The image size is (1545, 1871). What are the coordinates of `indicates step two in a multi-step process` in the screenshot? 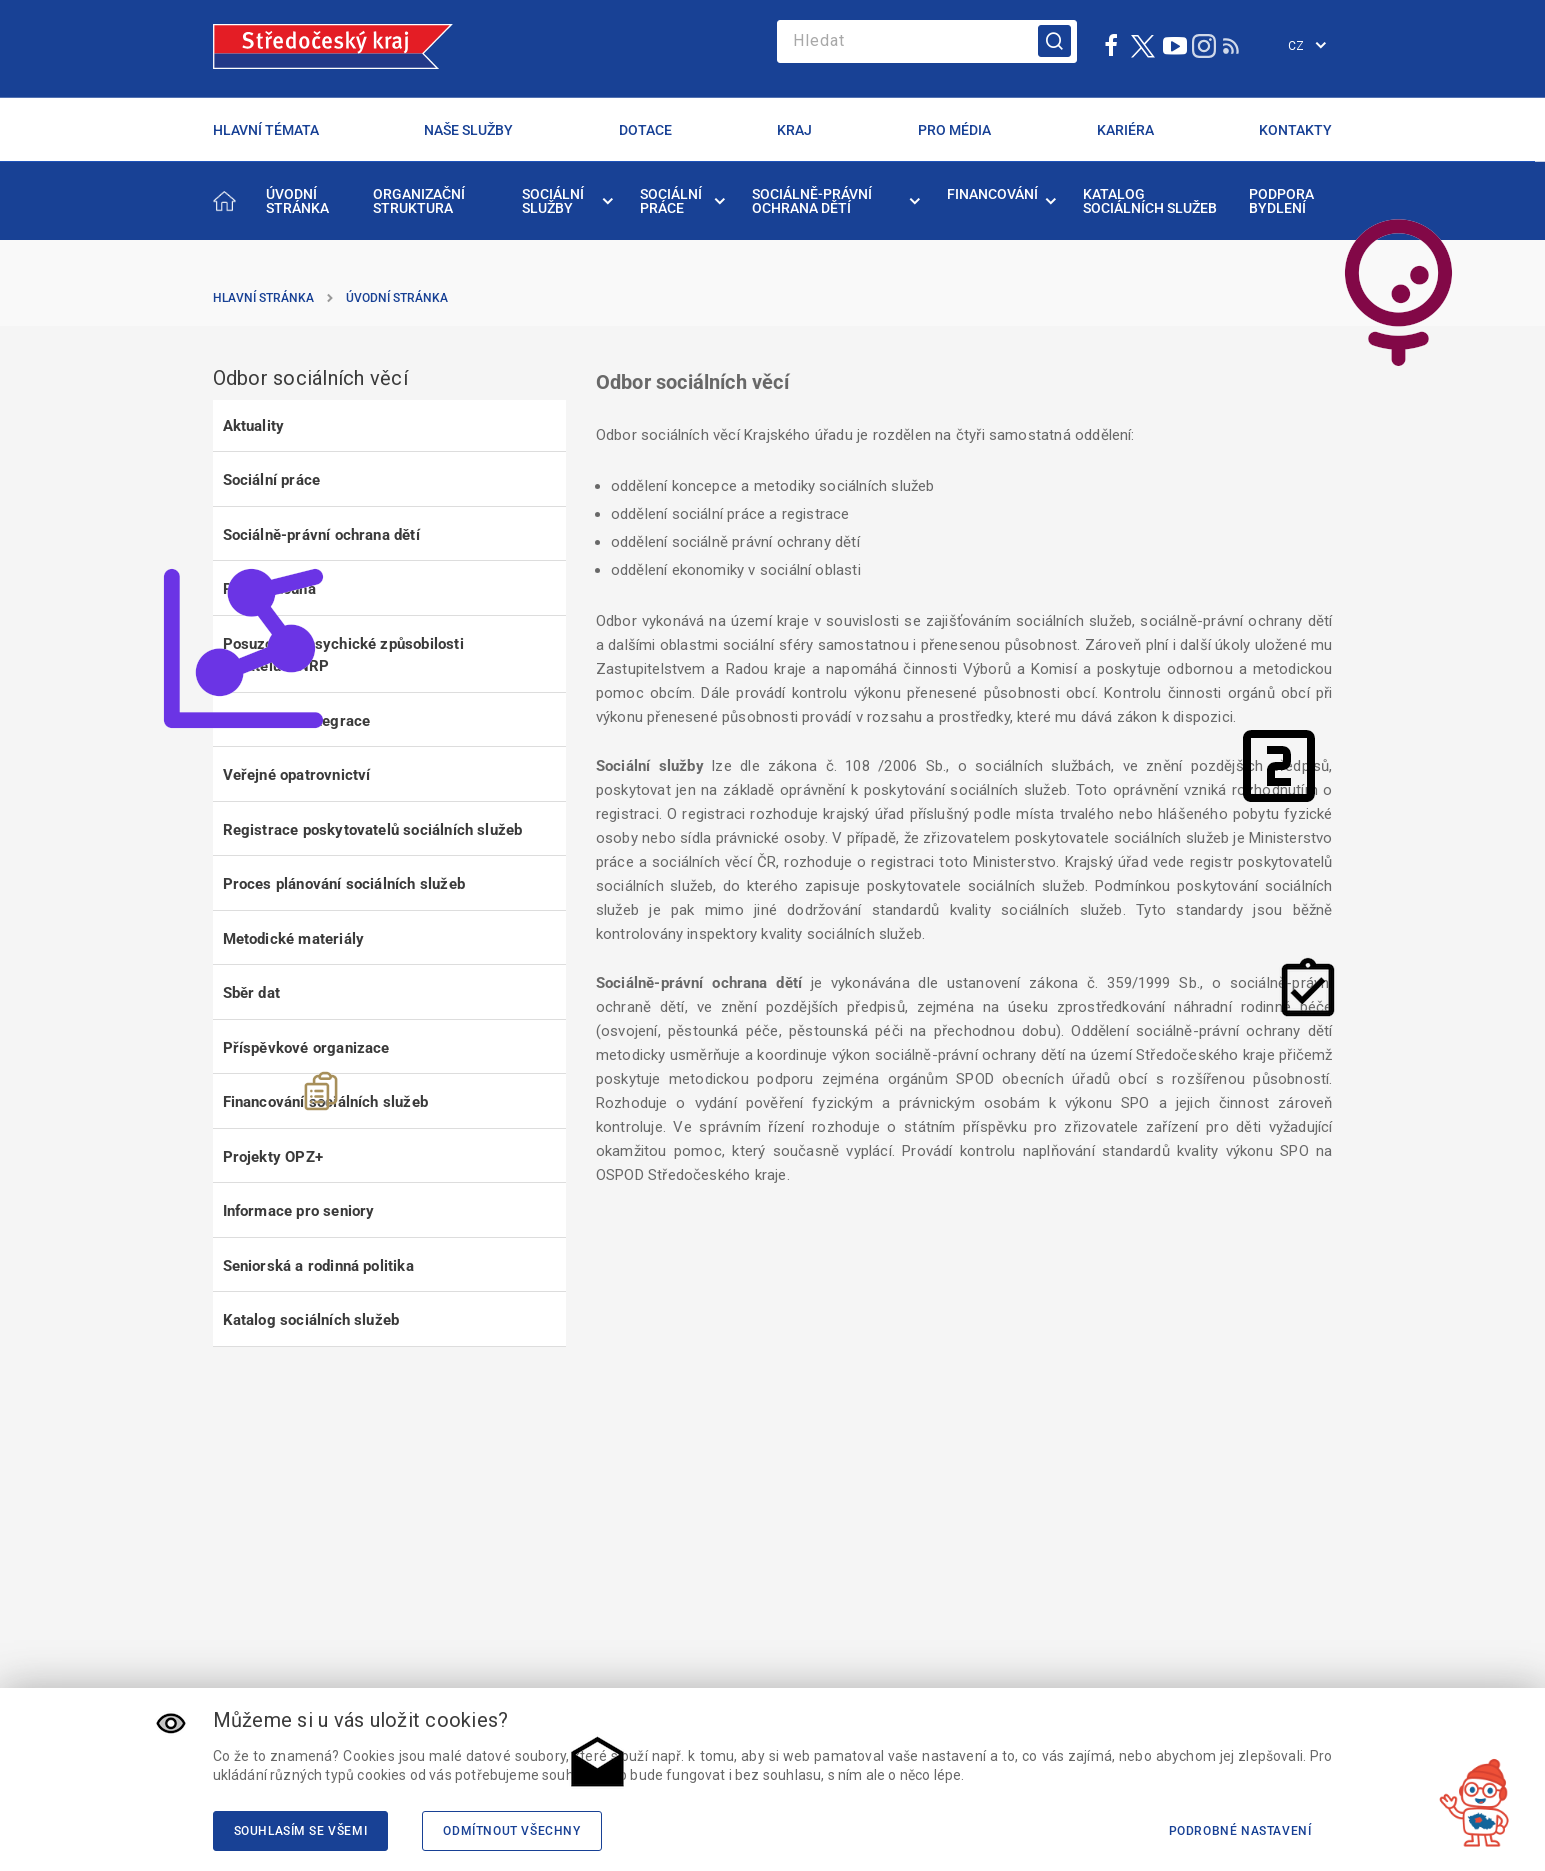 It's located at (1279, 766).